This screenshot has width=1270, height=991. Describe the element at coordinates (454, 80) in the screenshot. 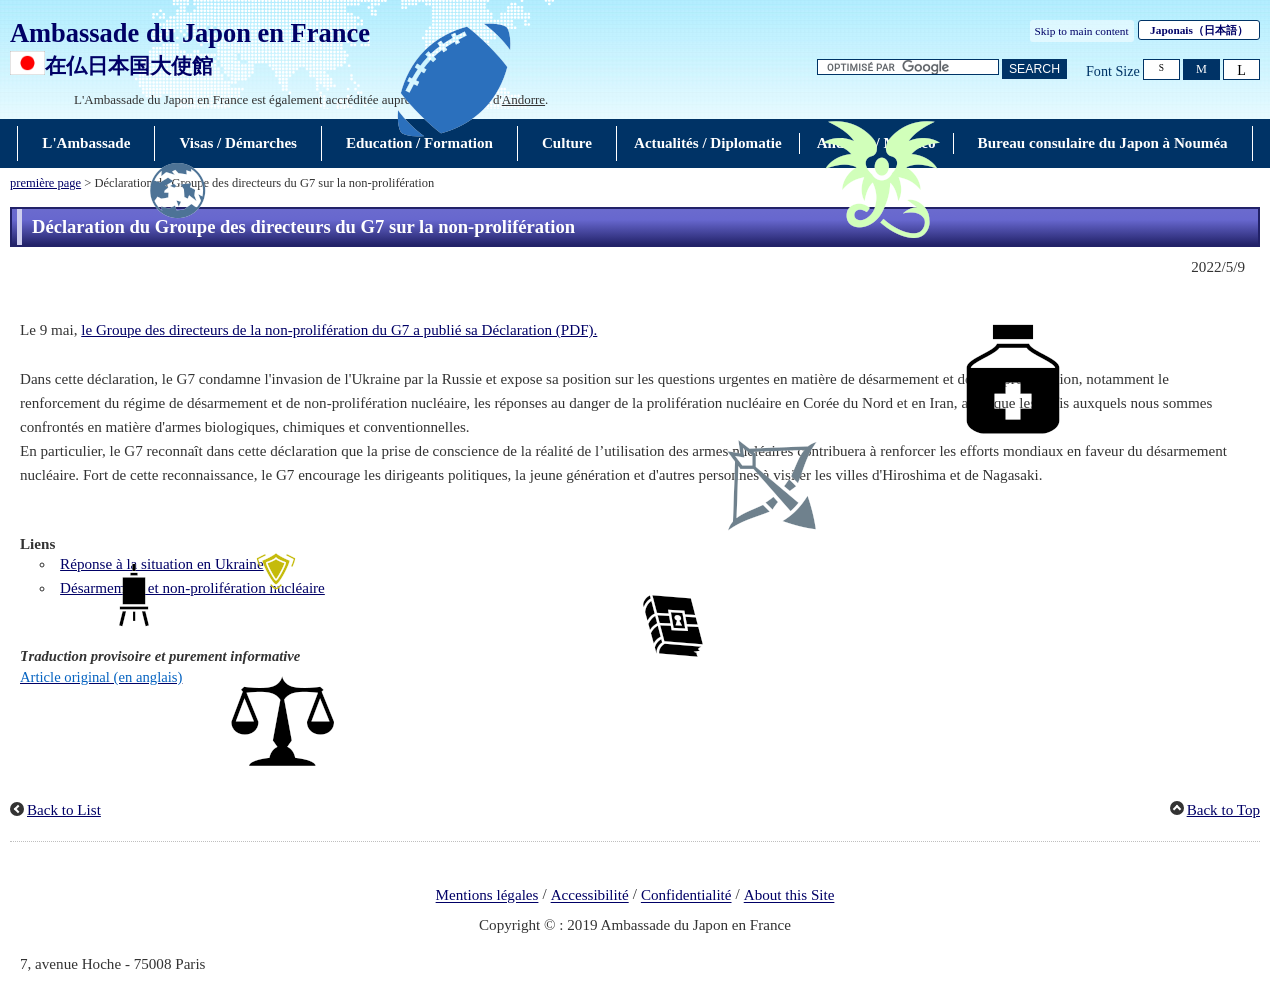

I see `view american football games or scores` at that location.